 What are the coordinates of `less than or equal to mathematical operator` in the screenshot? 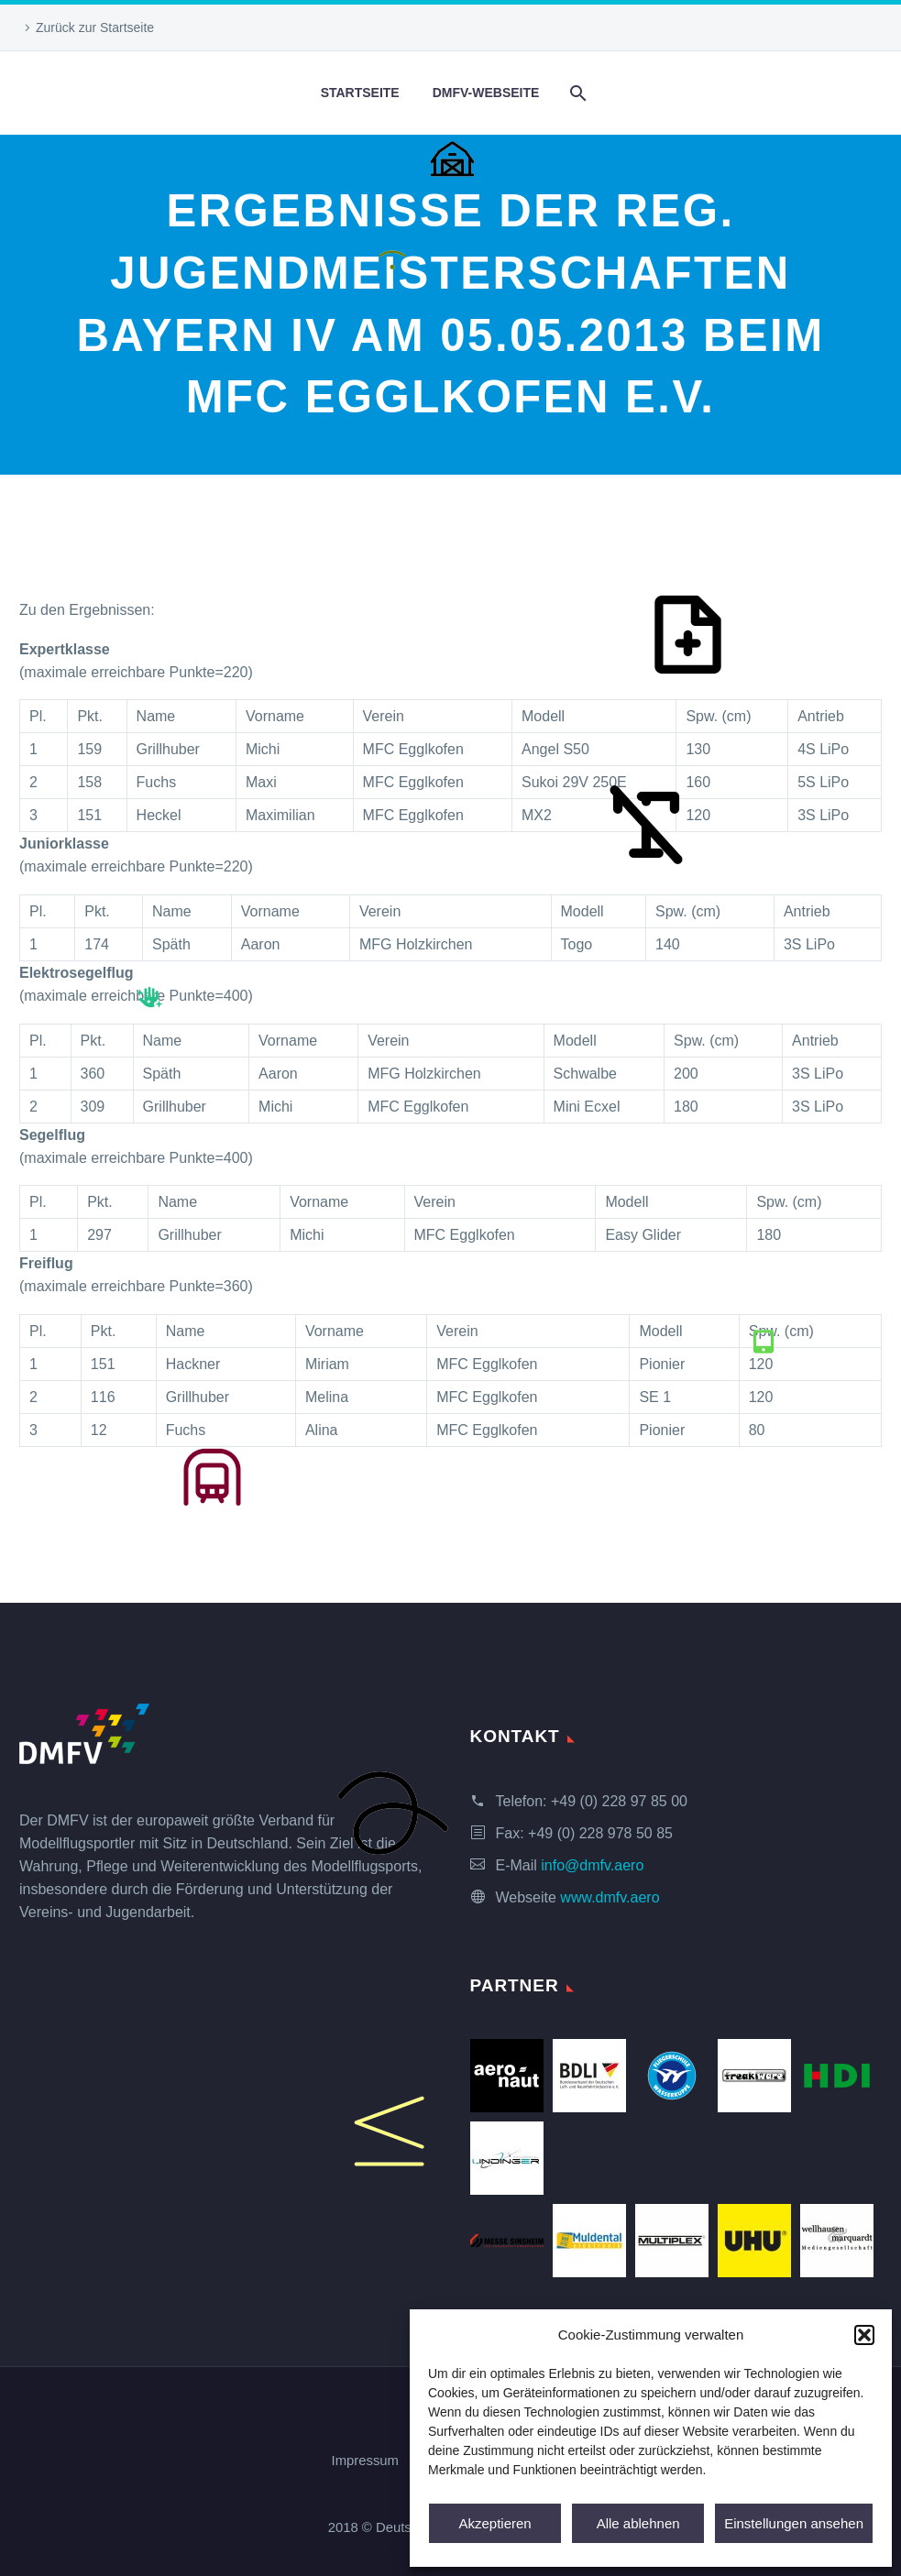 It's located at (390, 2132).